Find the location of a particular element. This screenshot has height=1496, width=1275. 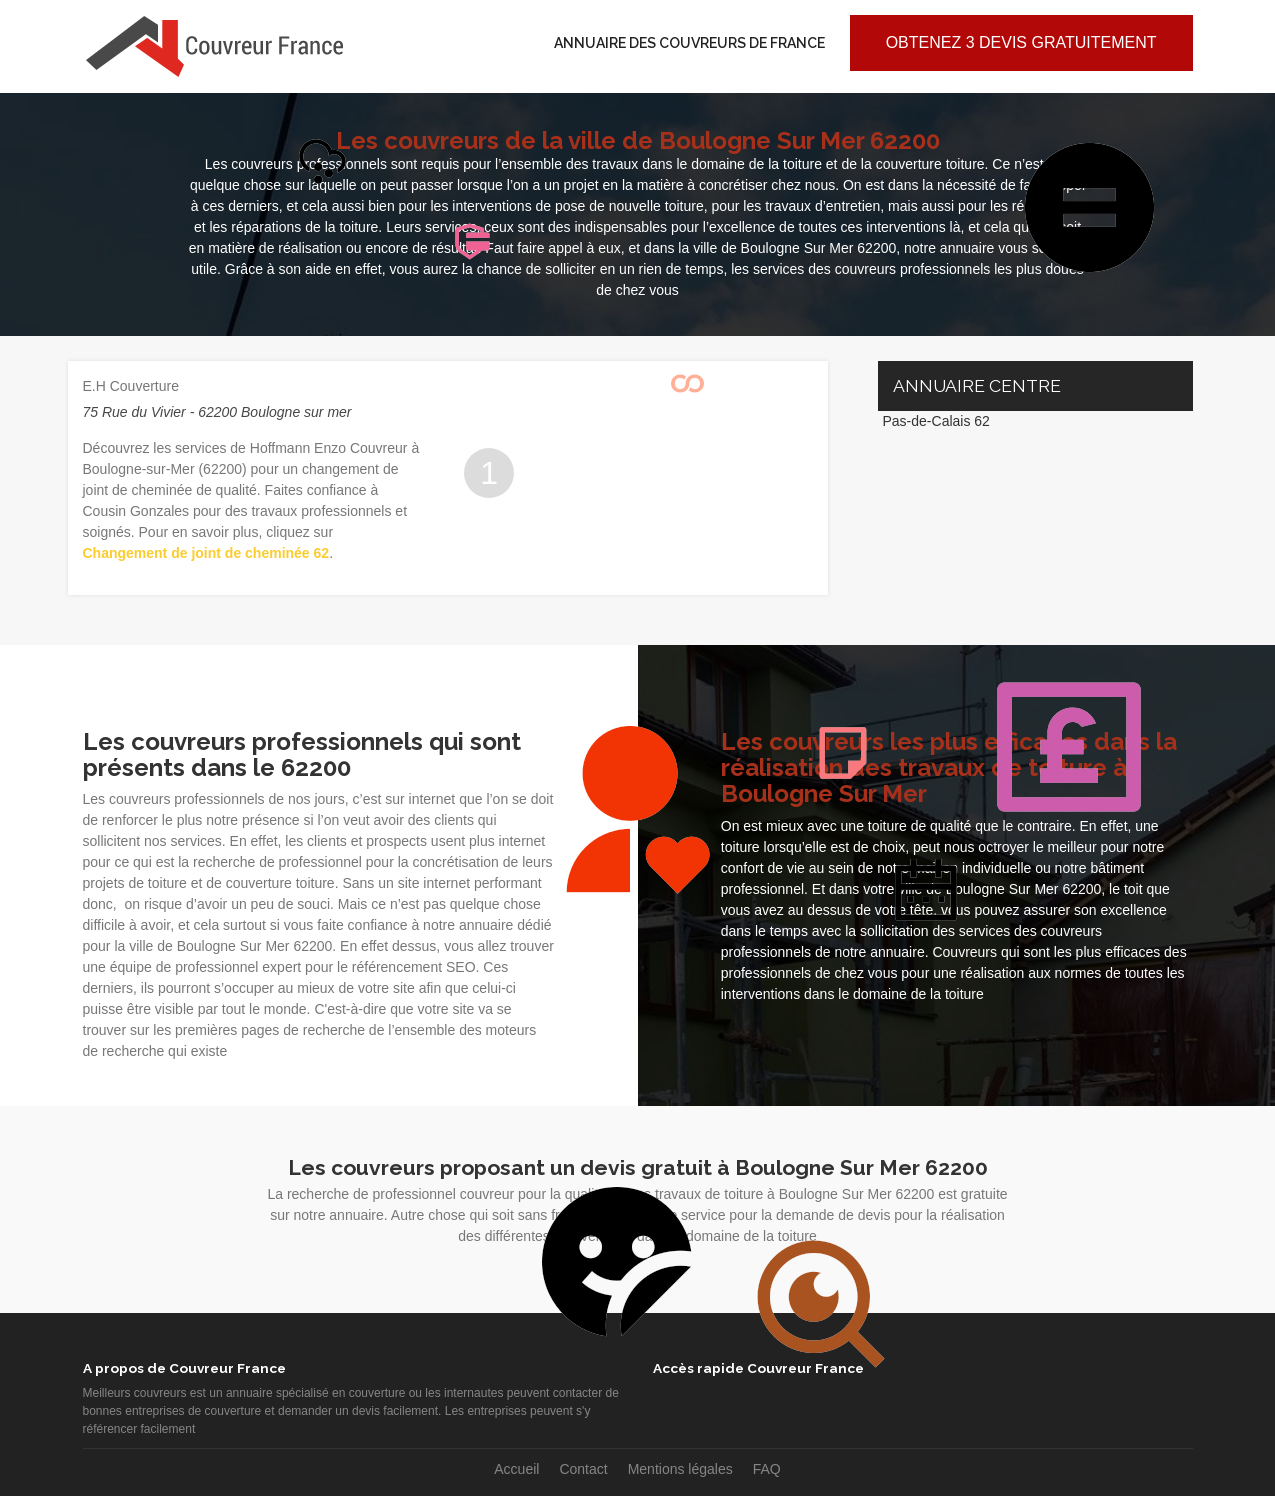

indicates a secure payment method is located at coordinates (471, 241).